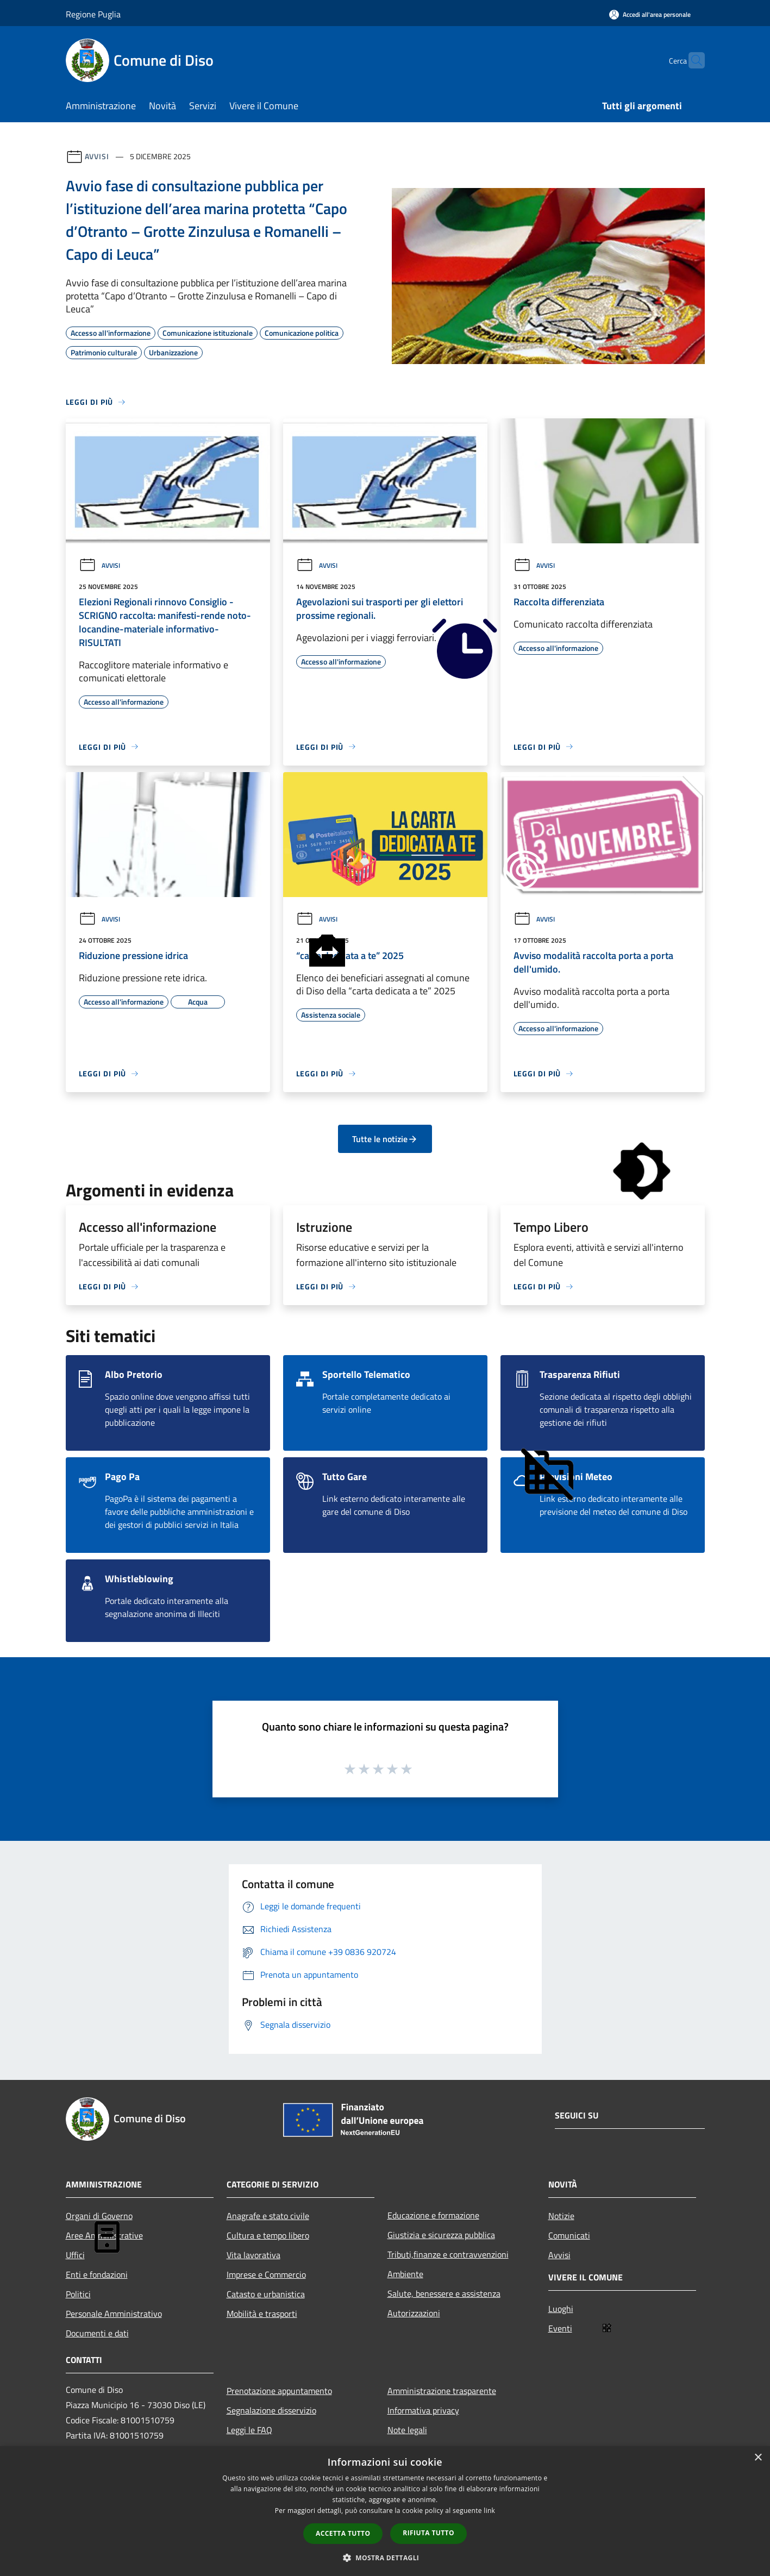  Describe the element at coordinates (465, 649) in the screenshot. I see `set or view alarms` at that location.